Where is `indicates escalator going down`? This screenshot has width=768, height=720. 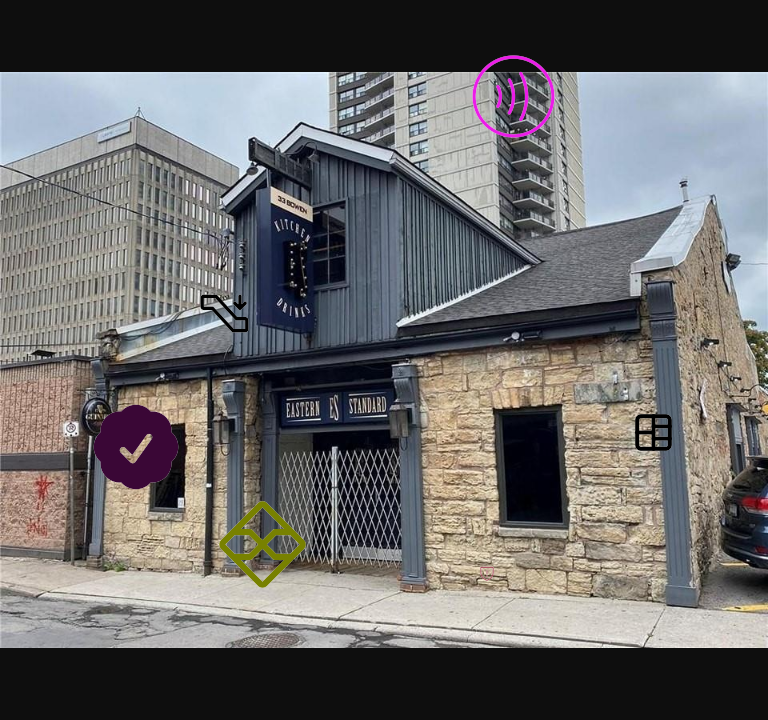 indicates escalator going down is located at coordinates (224, 313).